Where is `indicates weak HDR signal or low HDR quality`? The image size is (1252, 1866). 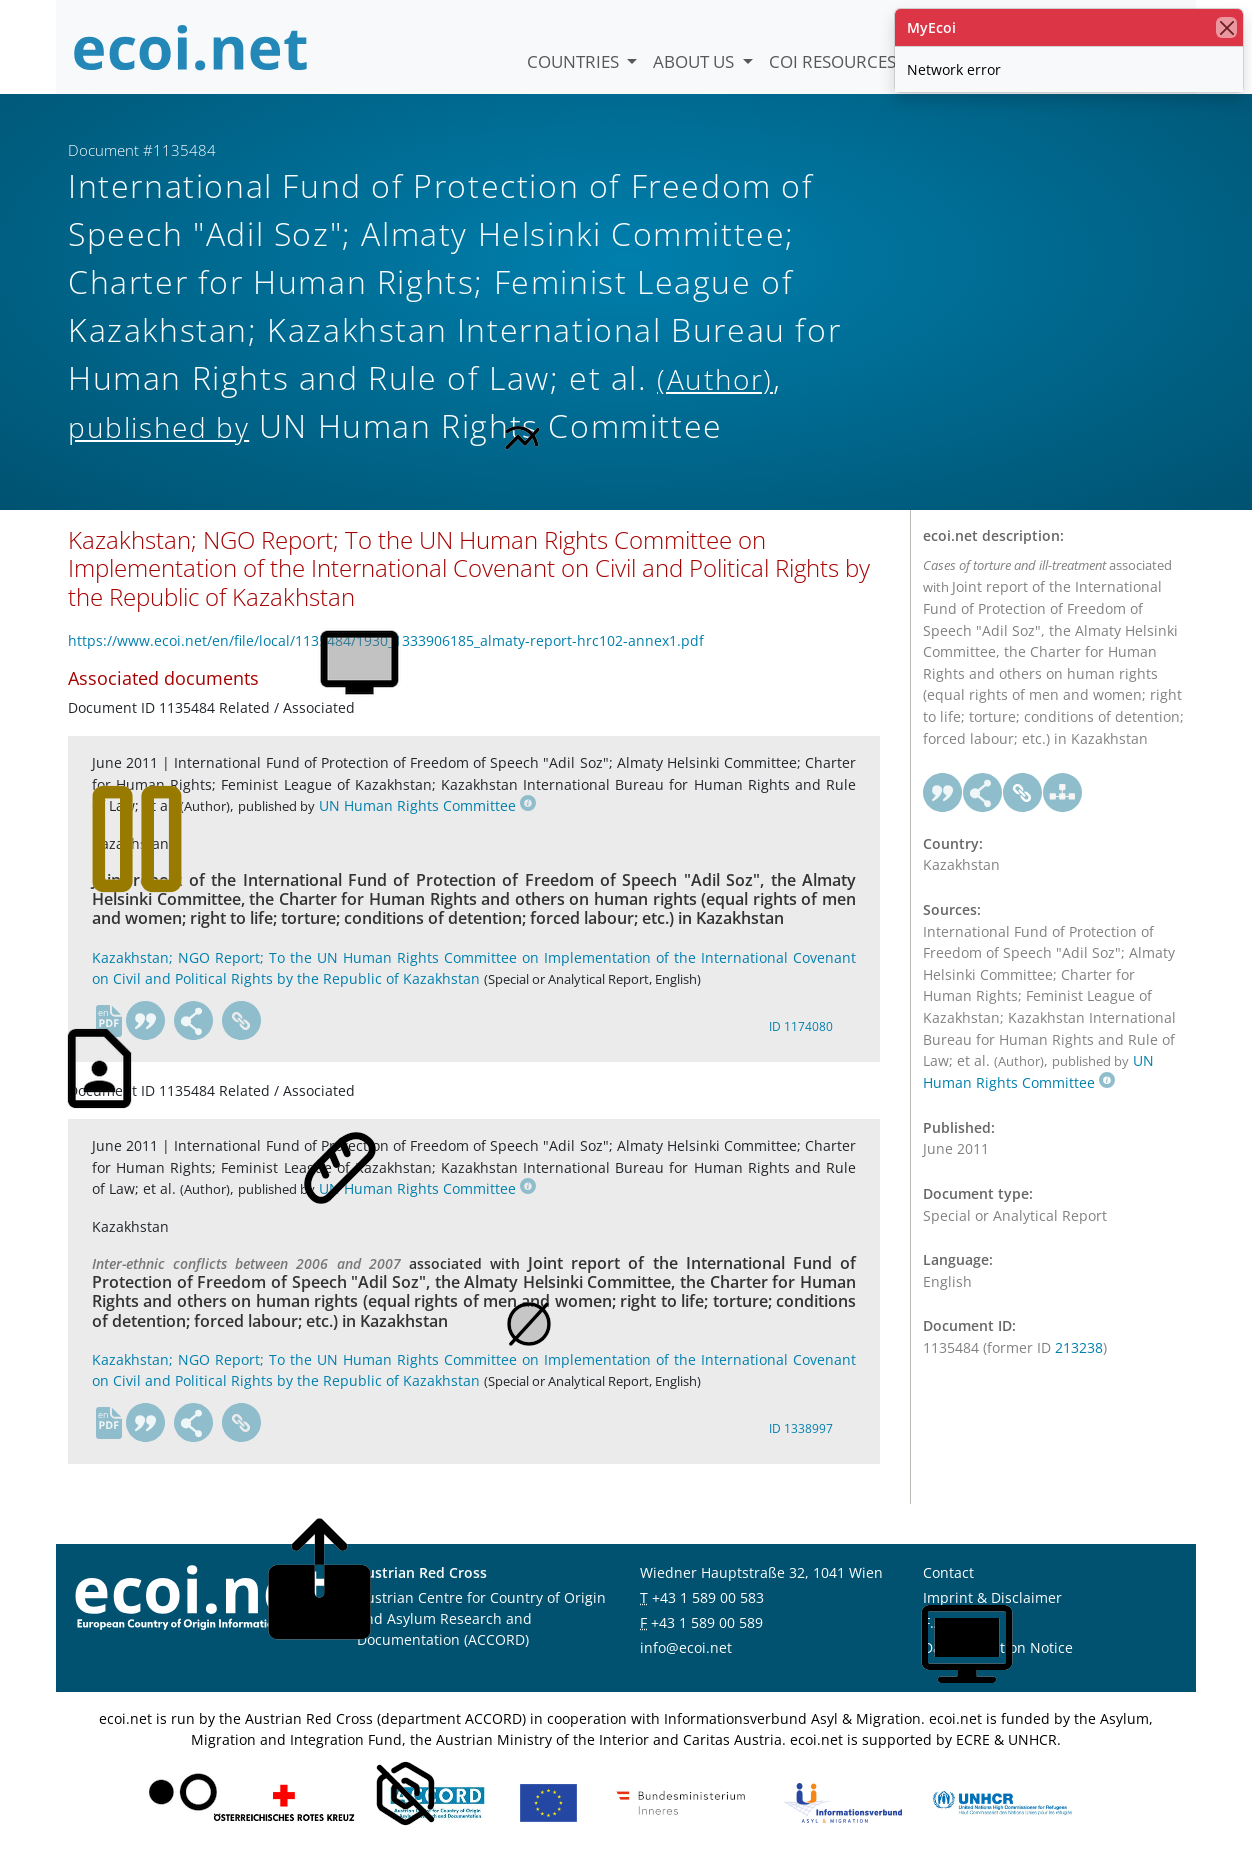
indicates weak HDR signal or low HDR quality is located at coordinates (183, 1792).